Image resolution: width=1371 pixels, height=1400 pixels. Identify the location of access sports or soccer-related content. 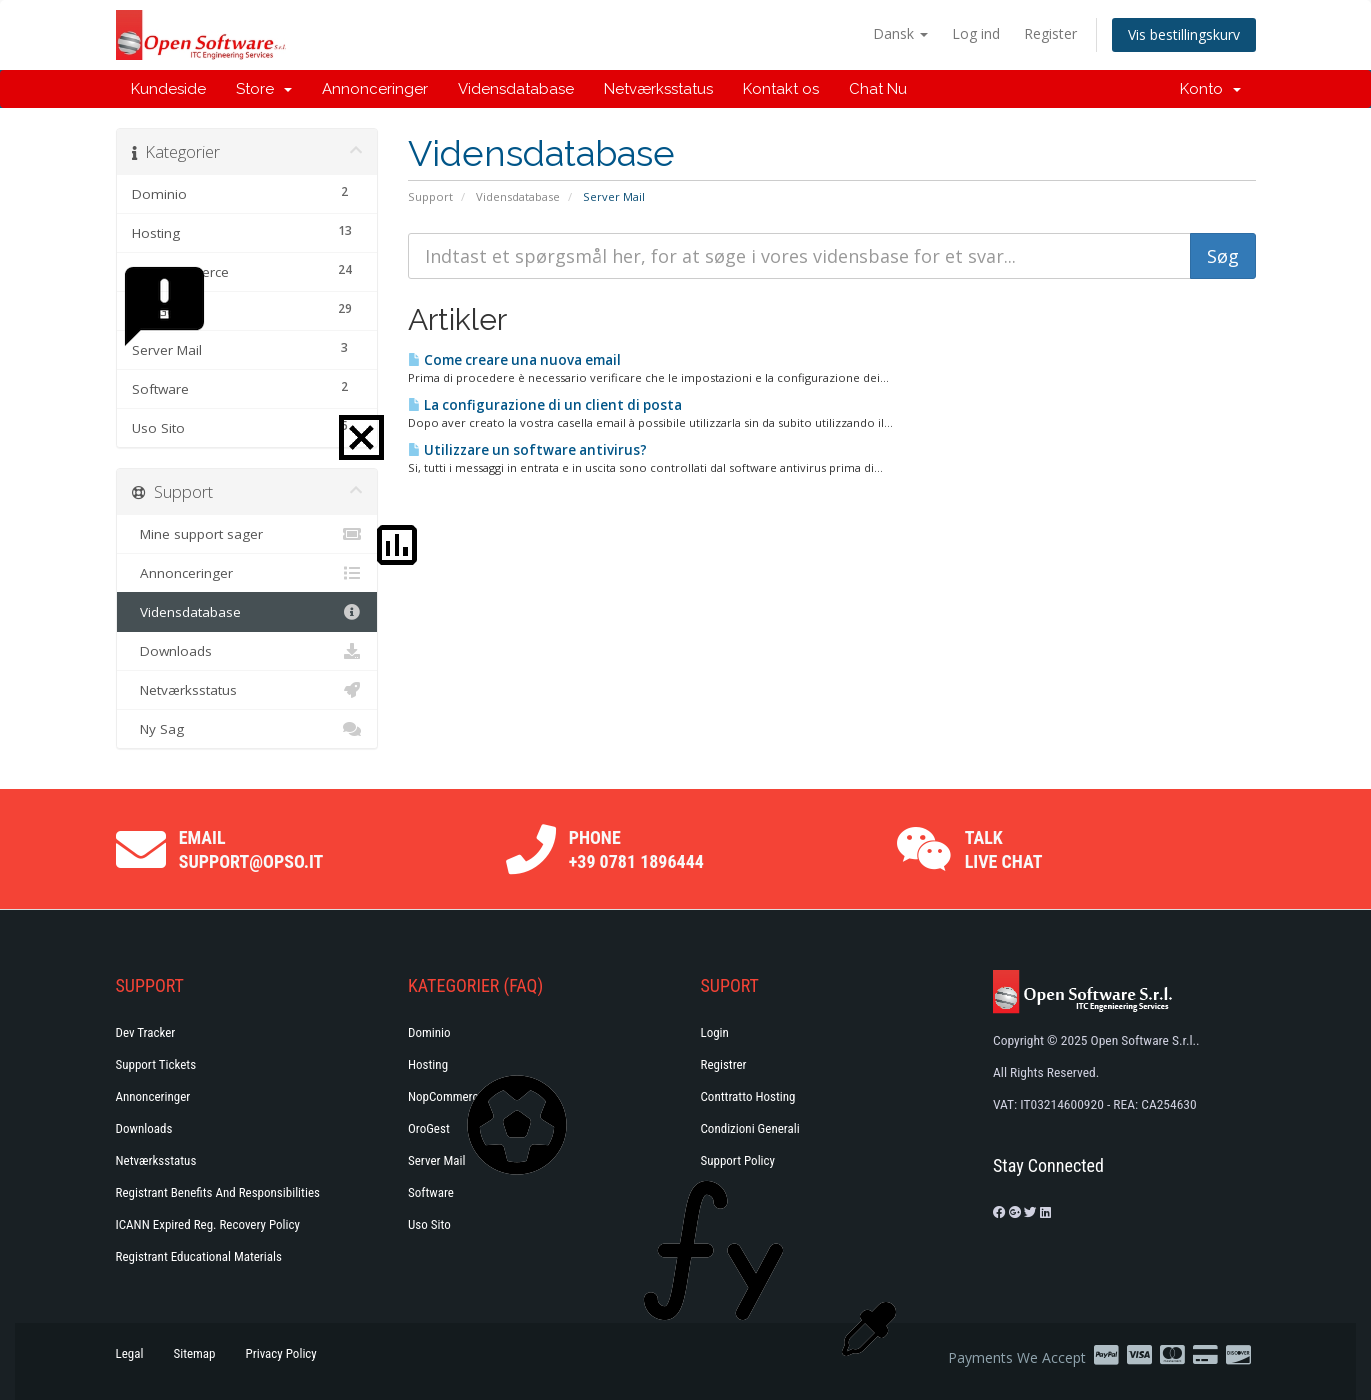
(517, 1125).